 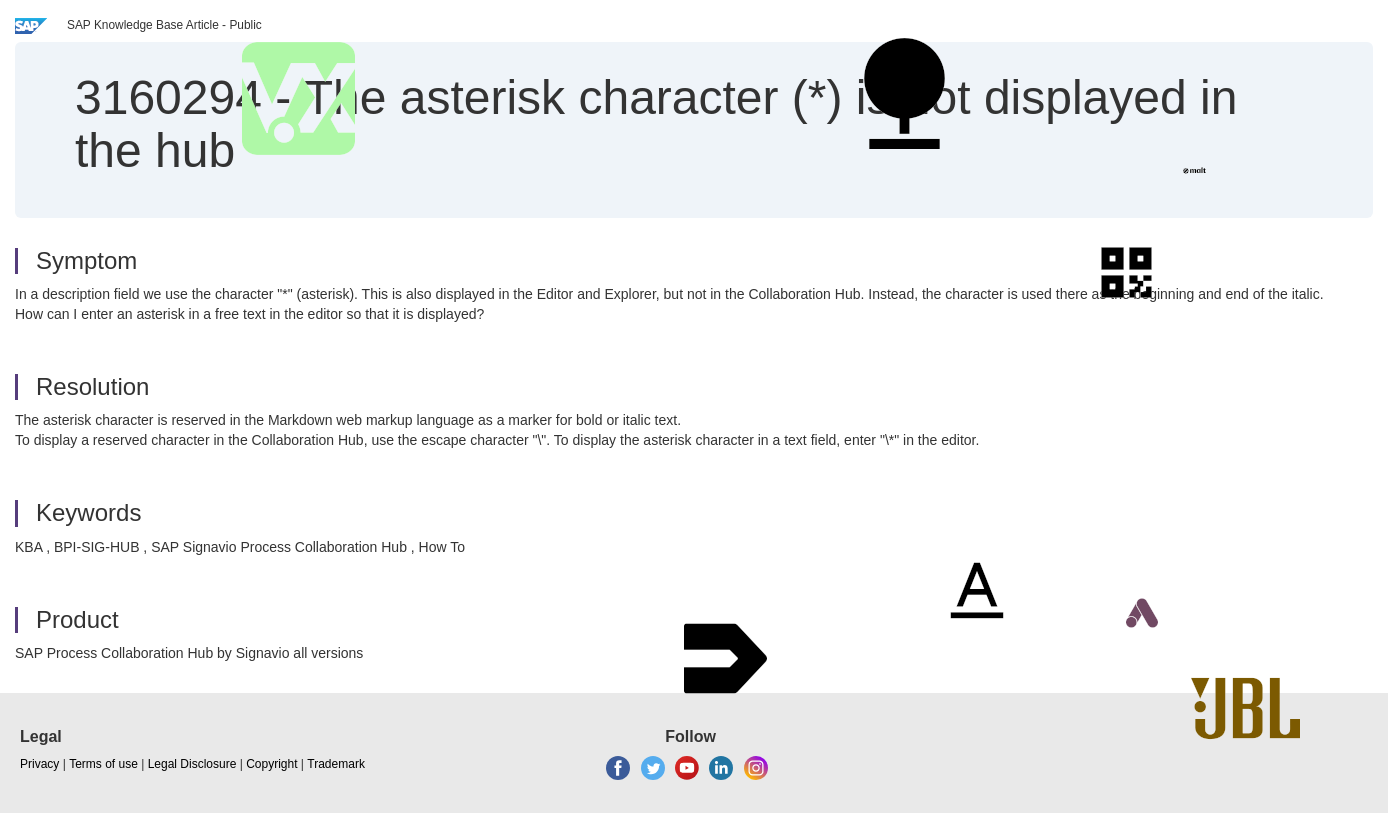 I want to click on scan or generate a QR code, so click(x=1126, y=272).